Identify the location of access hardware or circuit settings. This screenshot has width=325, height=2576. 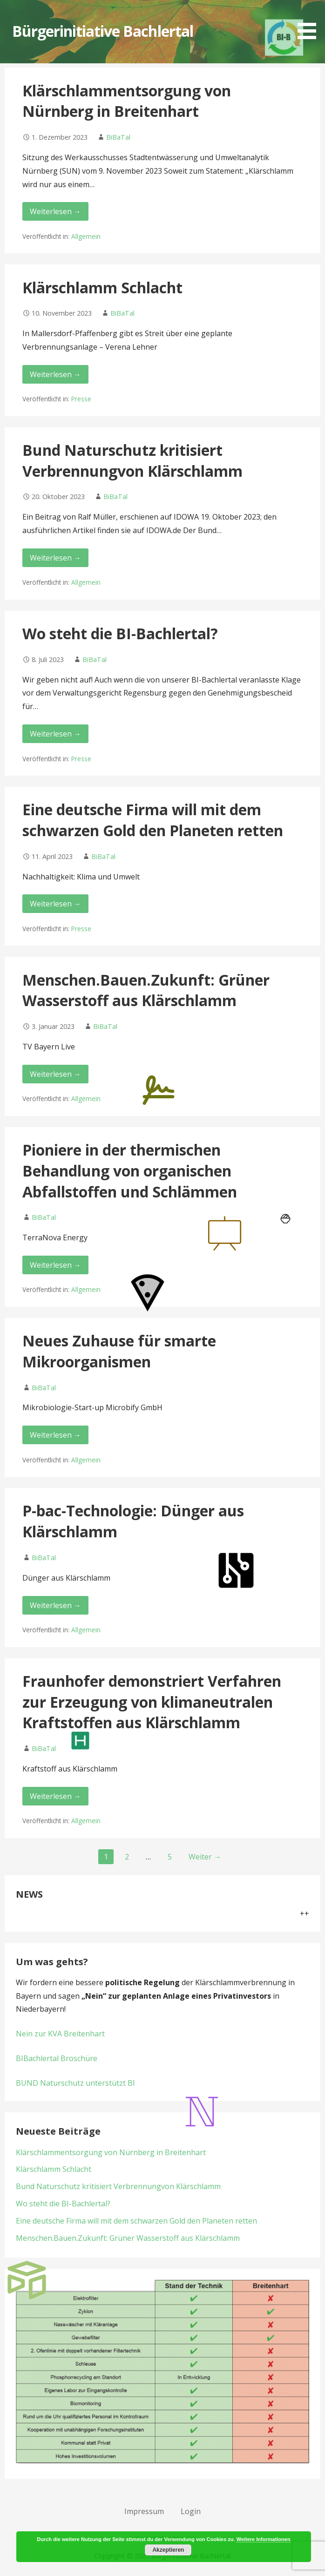
(236, 1570).